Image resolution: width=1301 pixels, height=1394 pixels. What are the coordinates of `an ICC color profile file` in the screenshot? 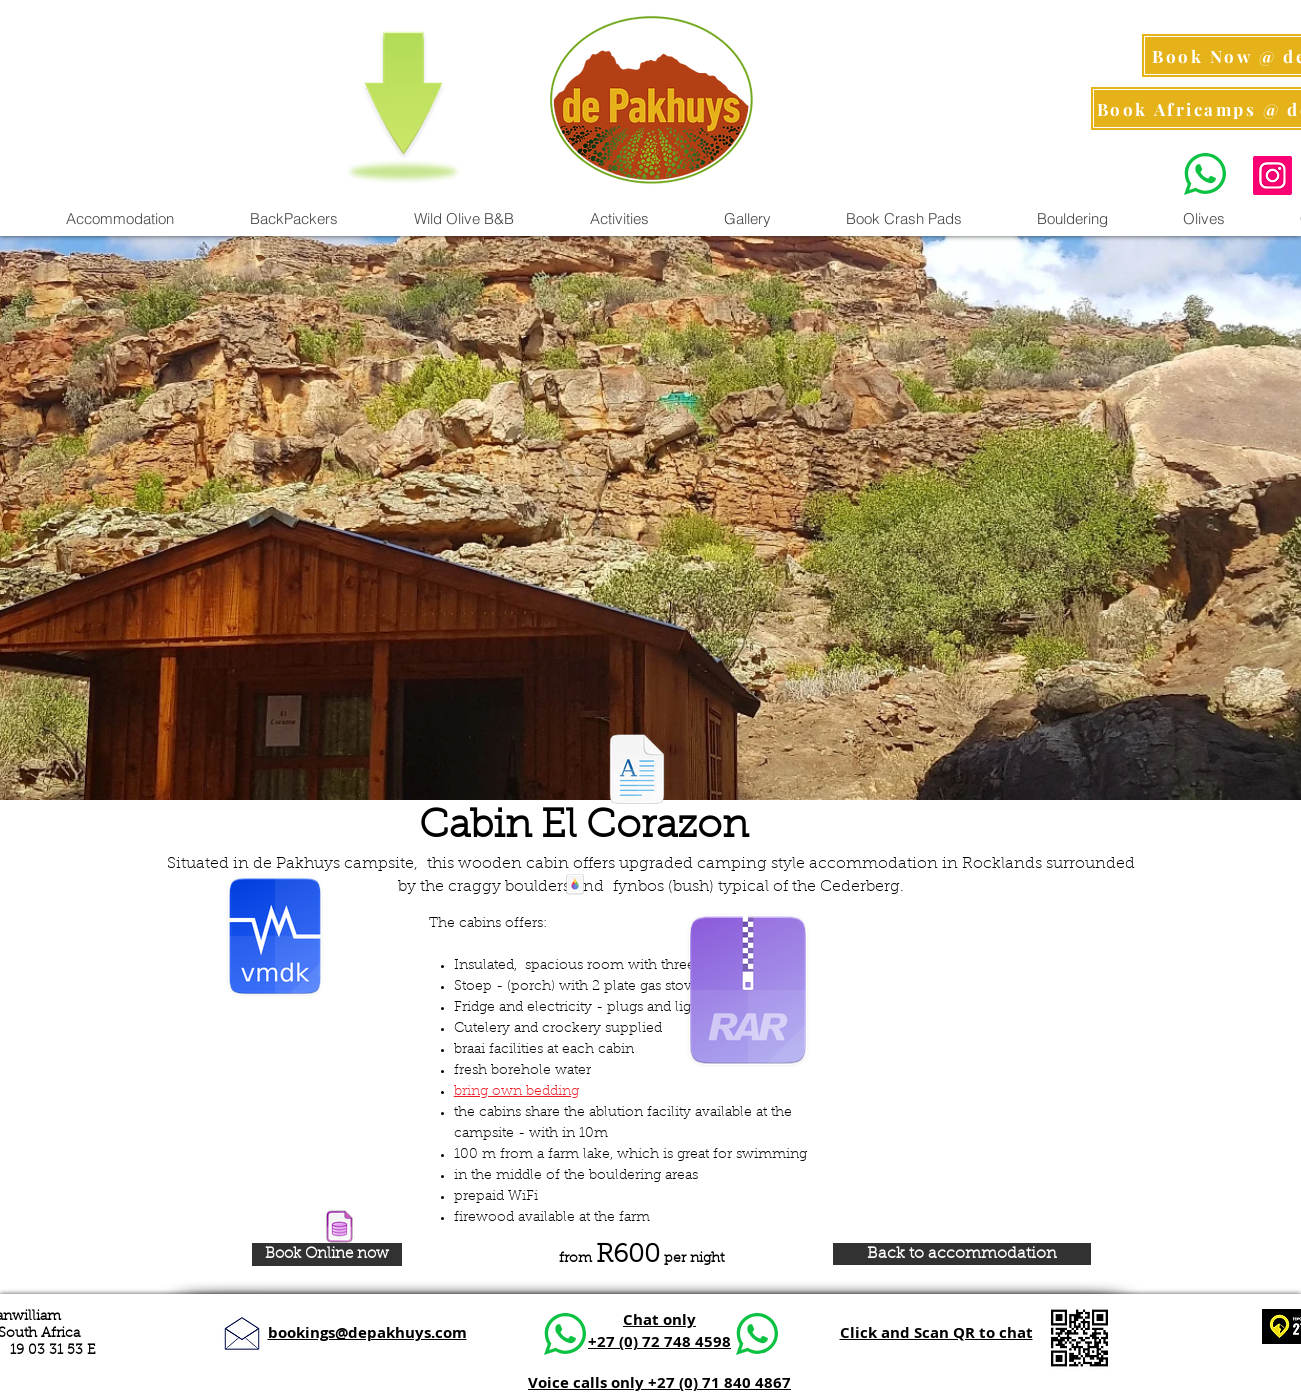 It's located at (575, 884).